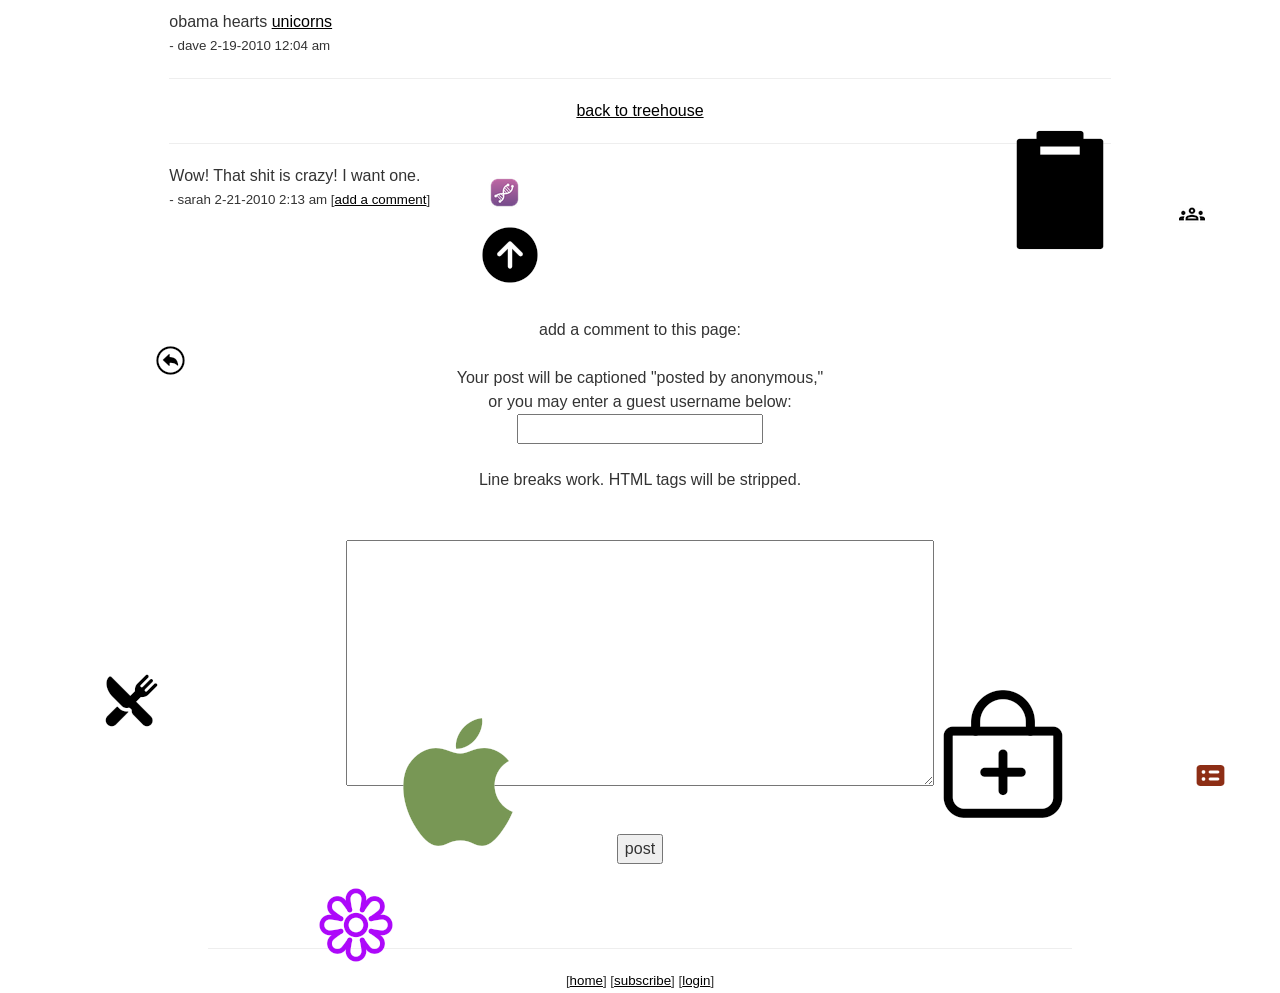  I want to click on sign in with Apple, so click(458, 782).